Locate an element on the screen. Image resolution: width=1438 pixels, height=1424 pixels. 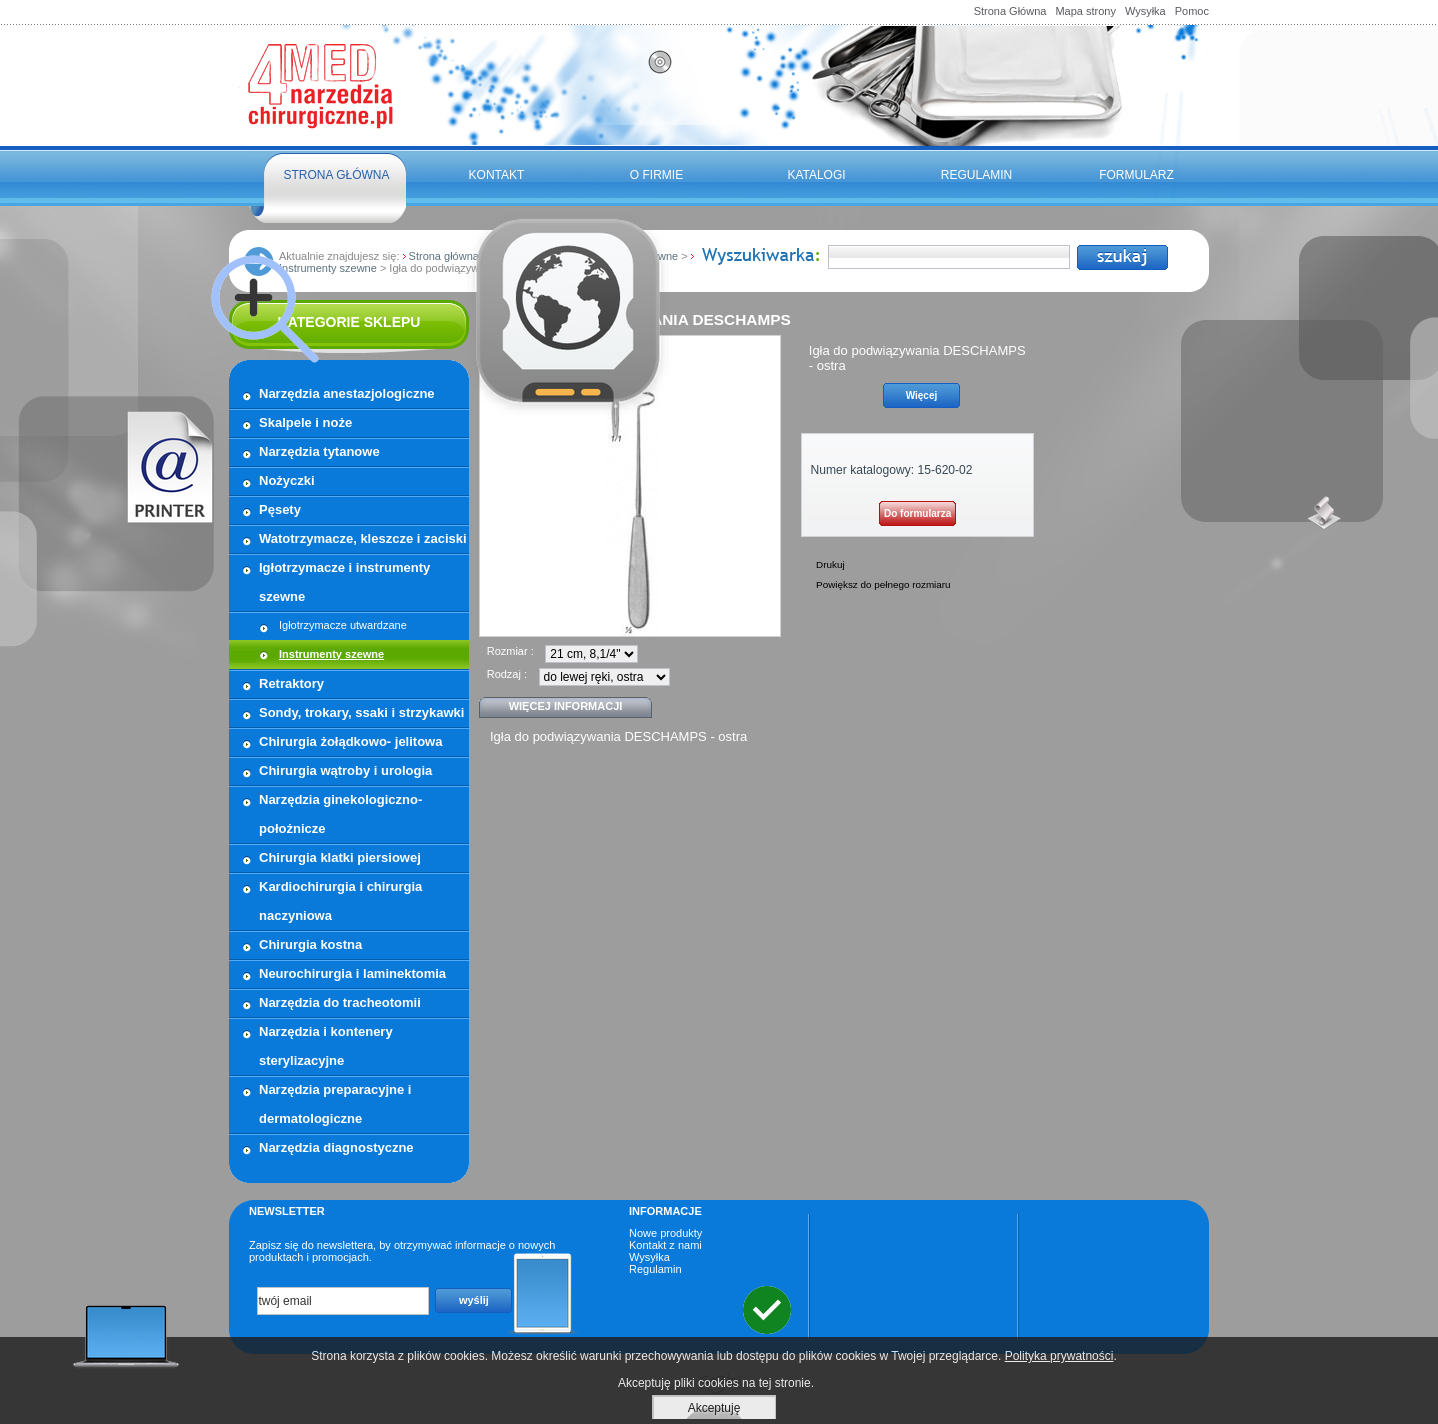
configure iSCSI network storage settings is located at coordinates (568, 314).